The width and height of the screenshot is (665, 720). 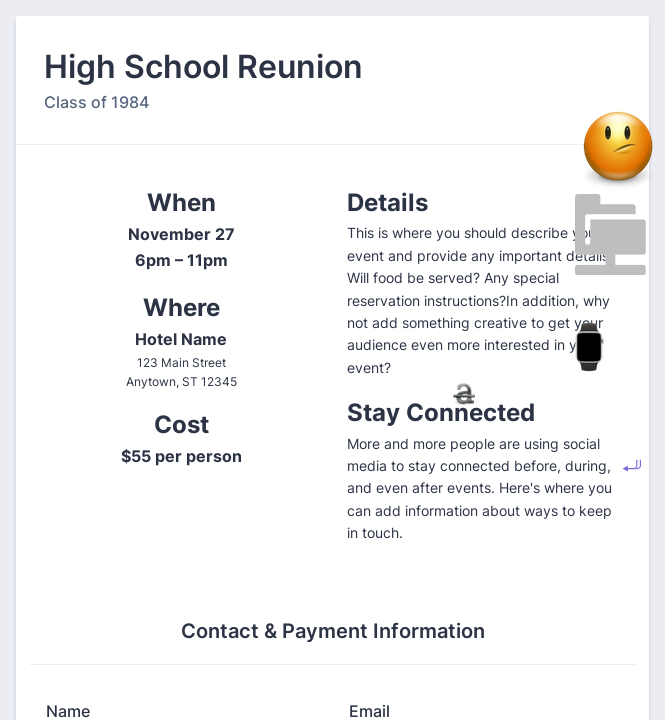 I want to click on indicates uncertainty or hesitation about an action, so click(x=618, y=149).